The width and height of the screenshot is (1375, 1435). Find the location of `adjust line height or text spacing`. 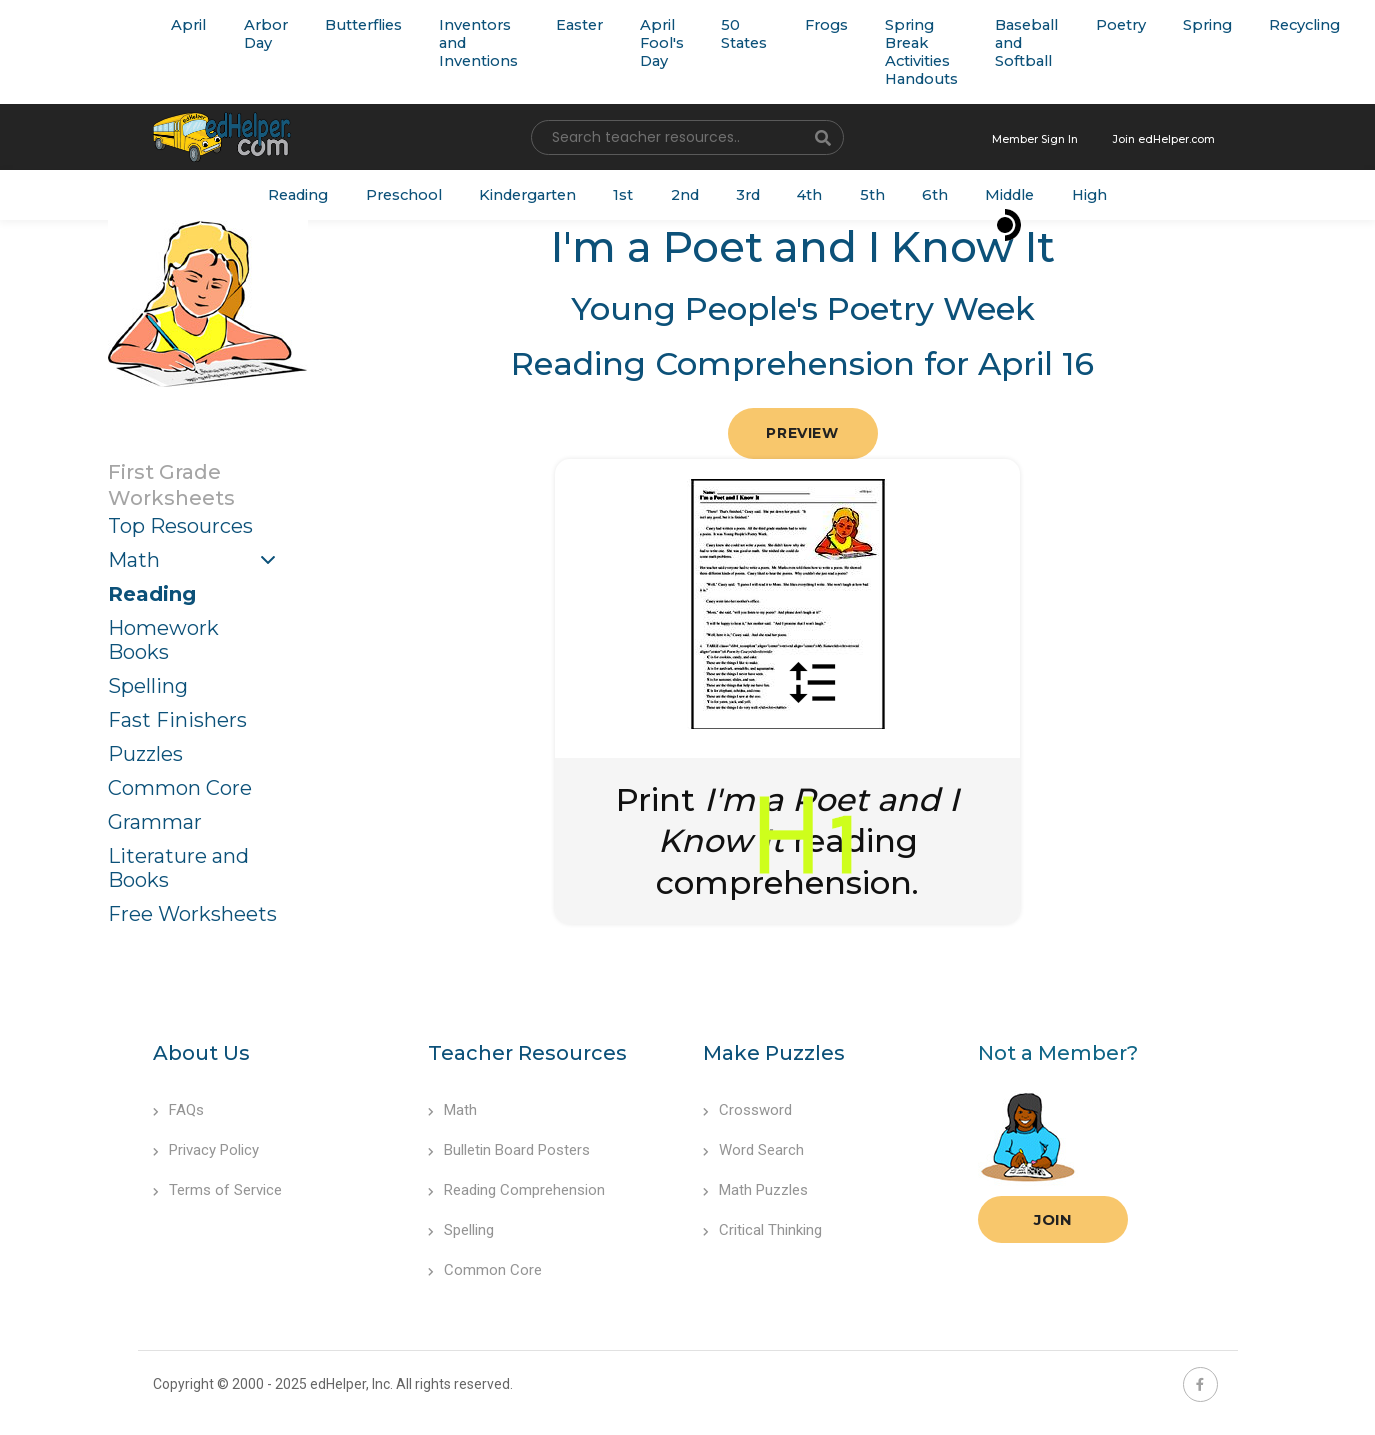

adjust line height or text spacing is located at coordinates (814, 682).